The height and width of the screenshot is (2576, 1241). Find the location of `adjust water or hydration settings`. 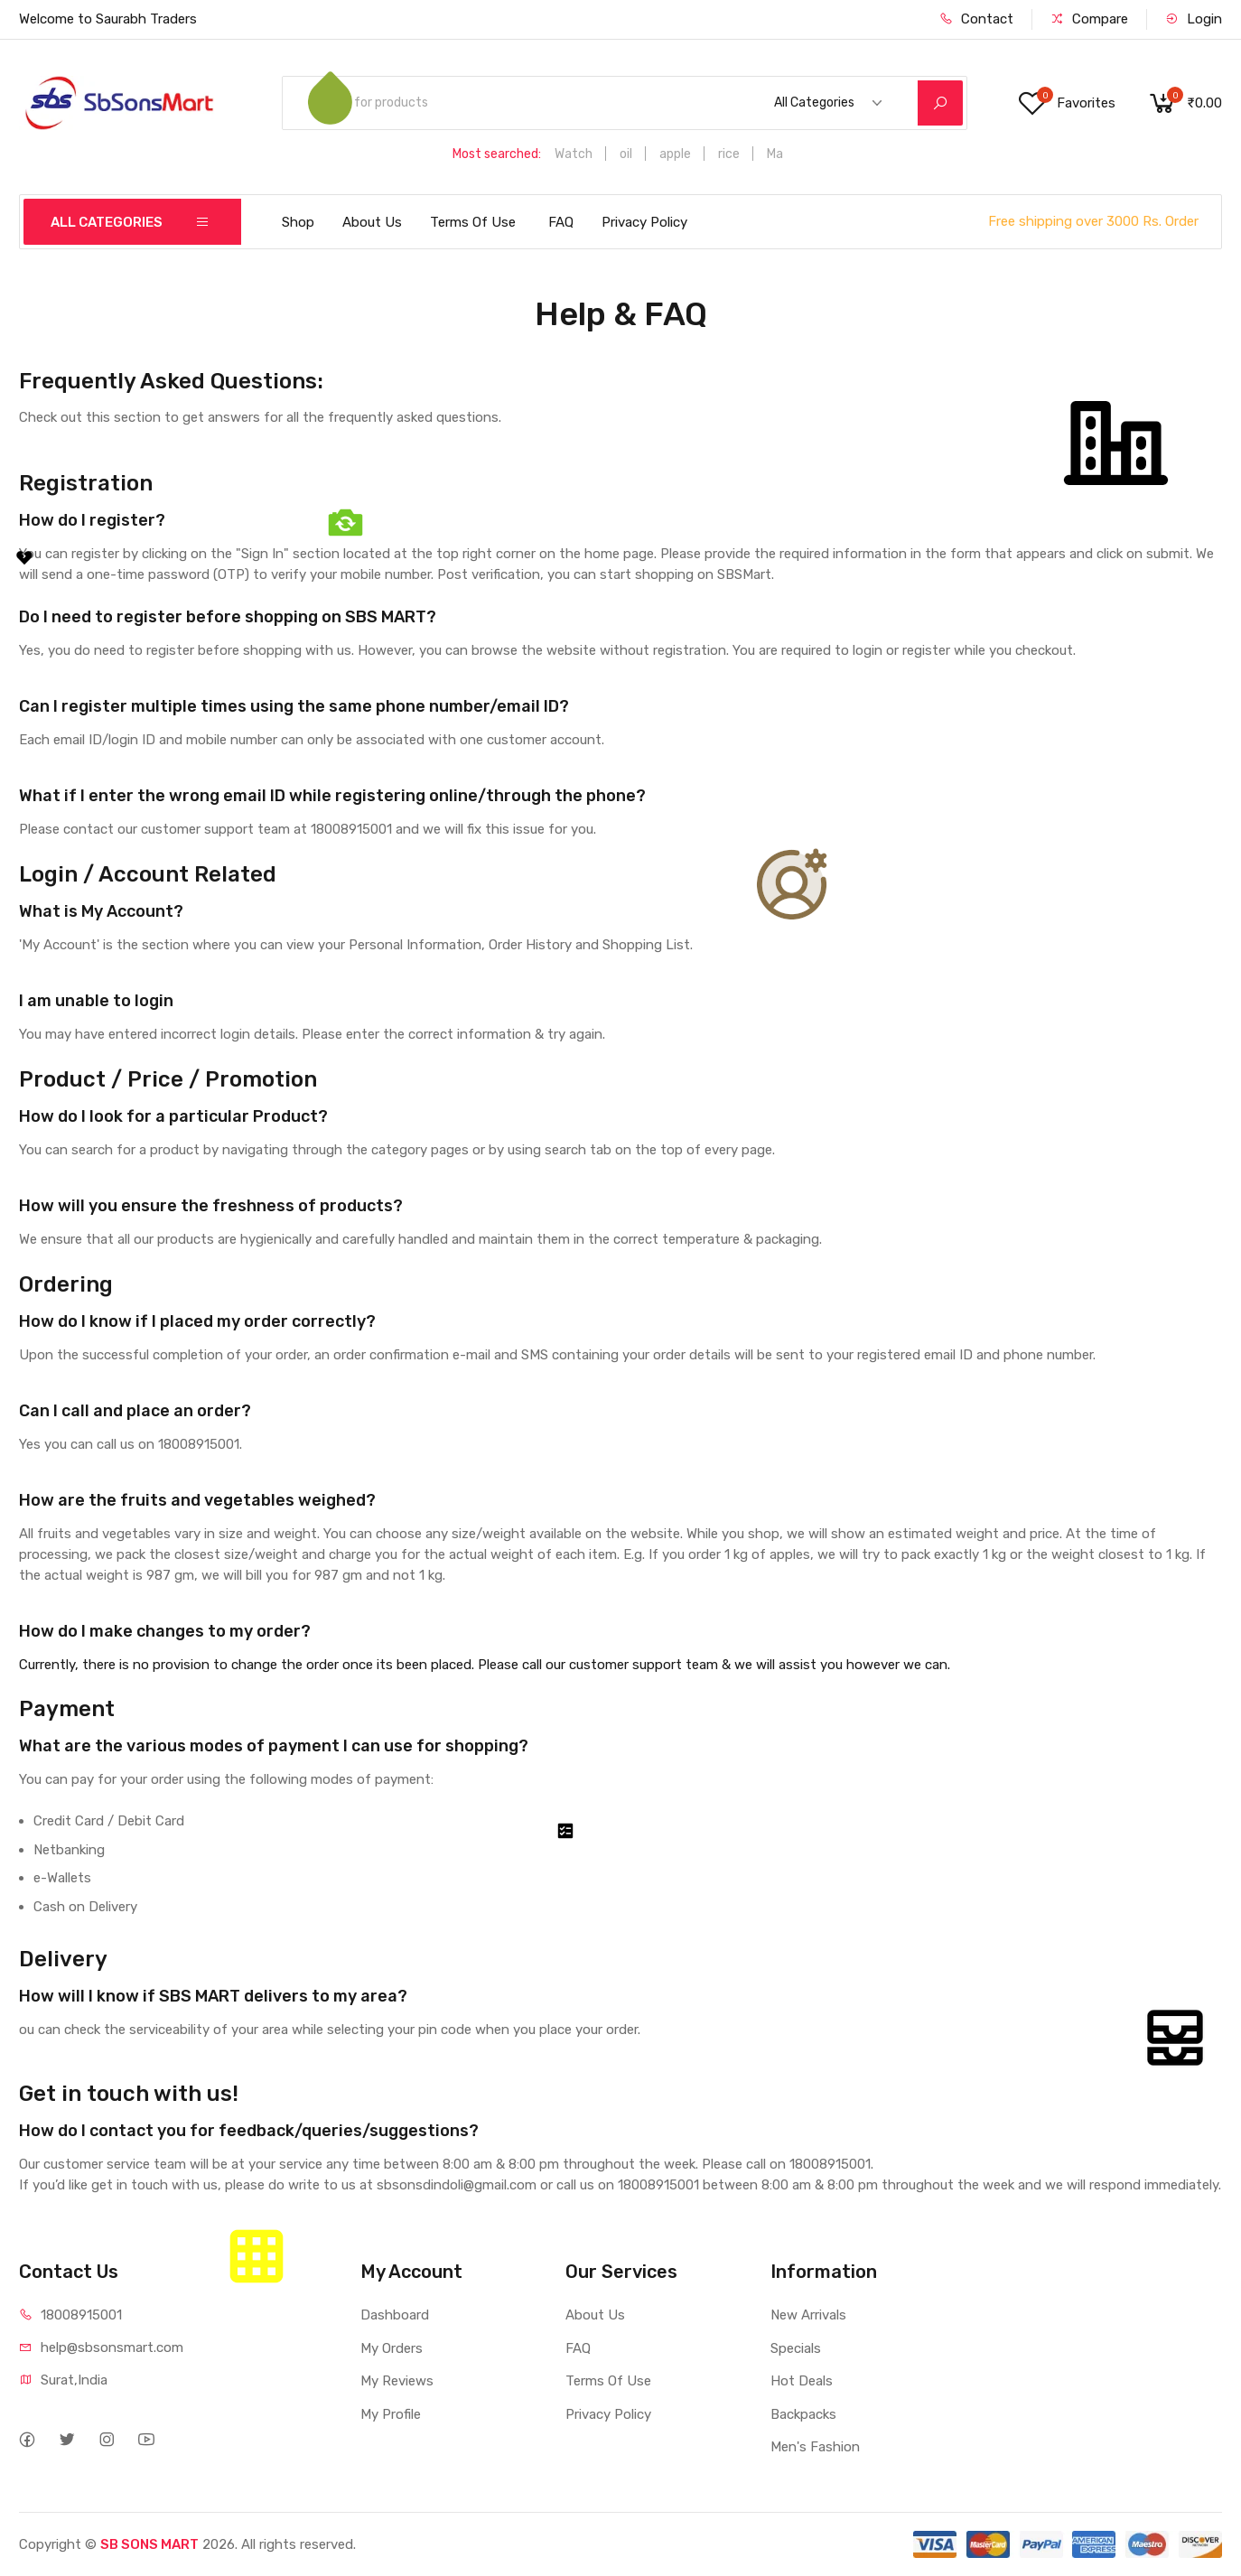

adjust water or hydration settings is located at coordinates (330, 98).